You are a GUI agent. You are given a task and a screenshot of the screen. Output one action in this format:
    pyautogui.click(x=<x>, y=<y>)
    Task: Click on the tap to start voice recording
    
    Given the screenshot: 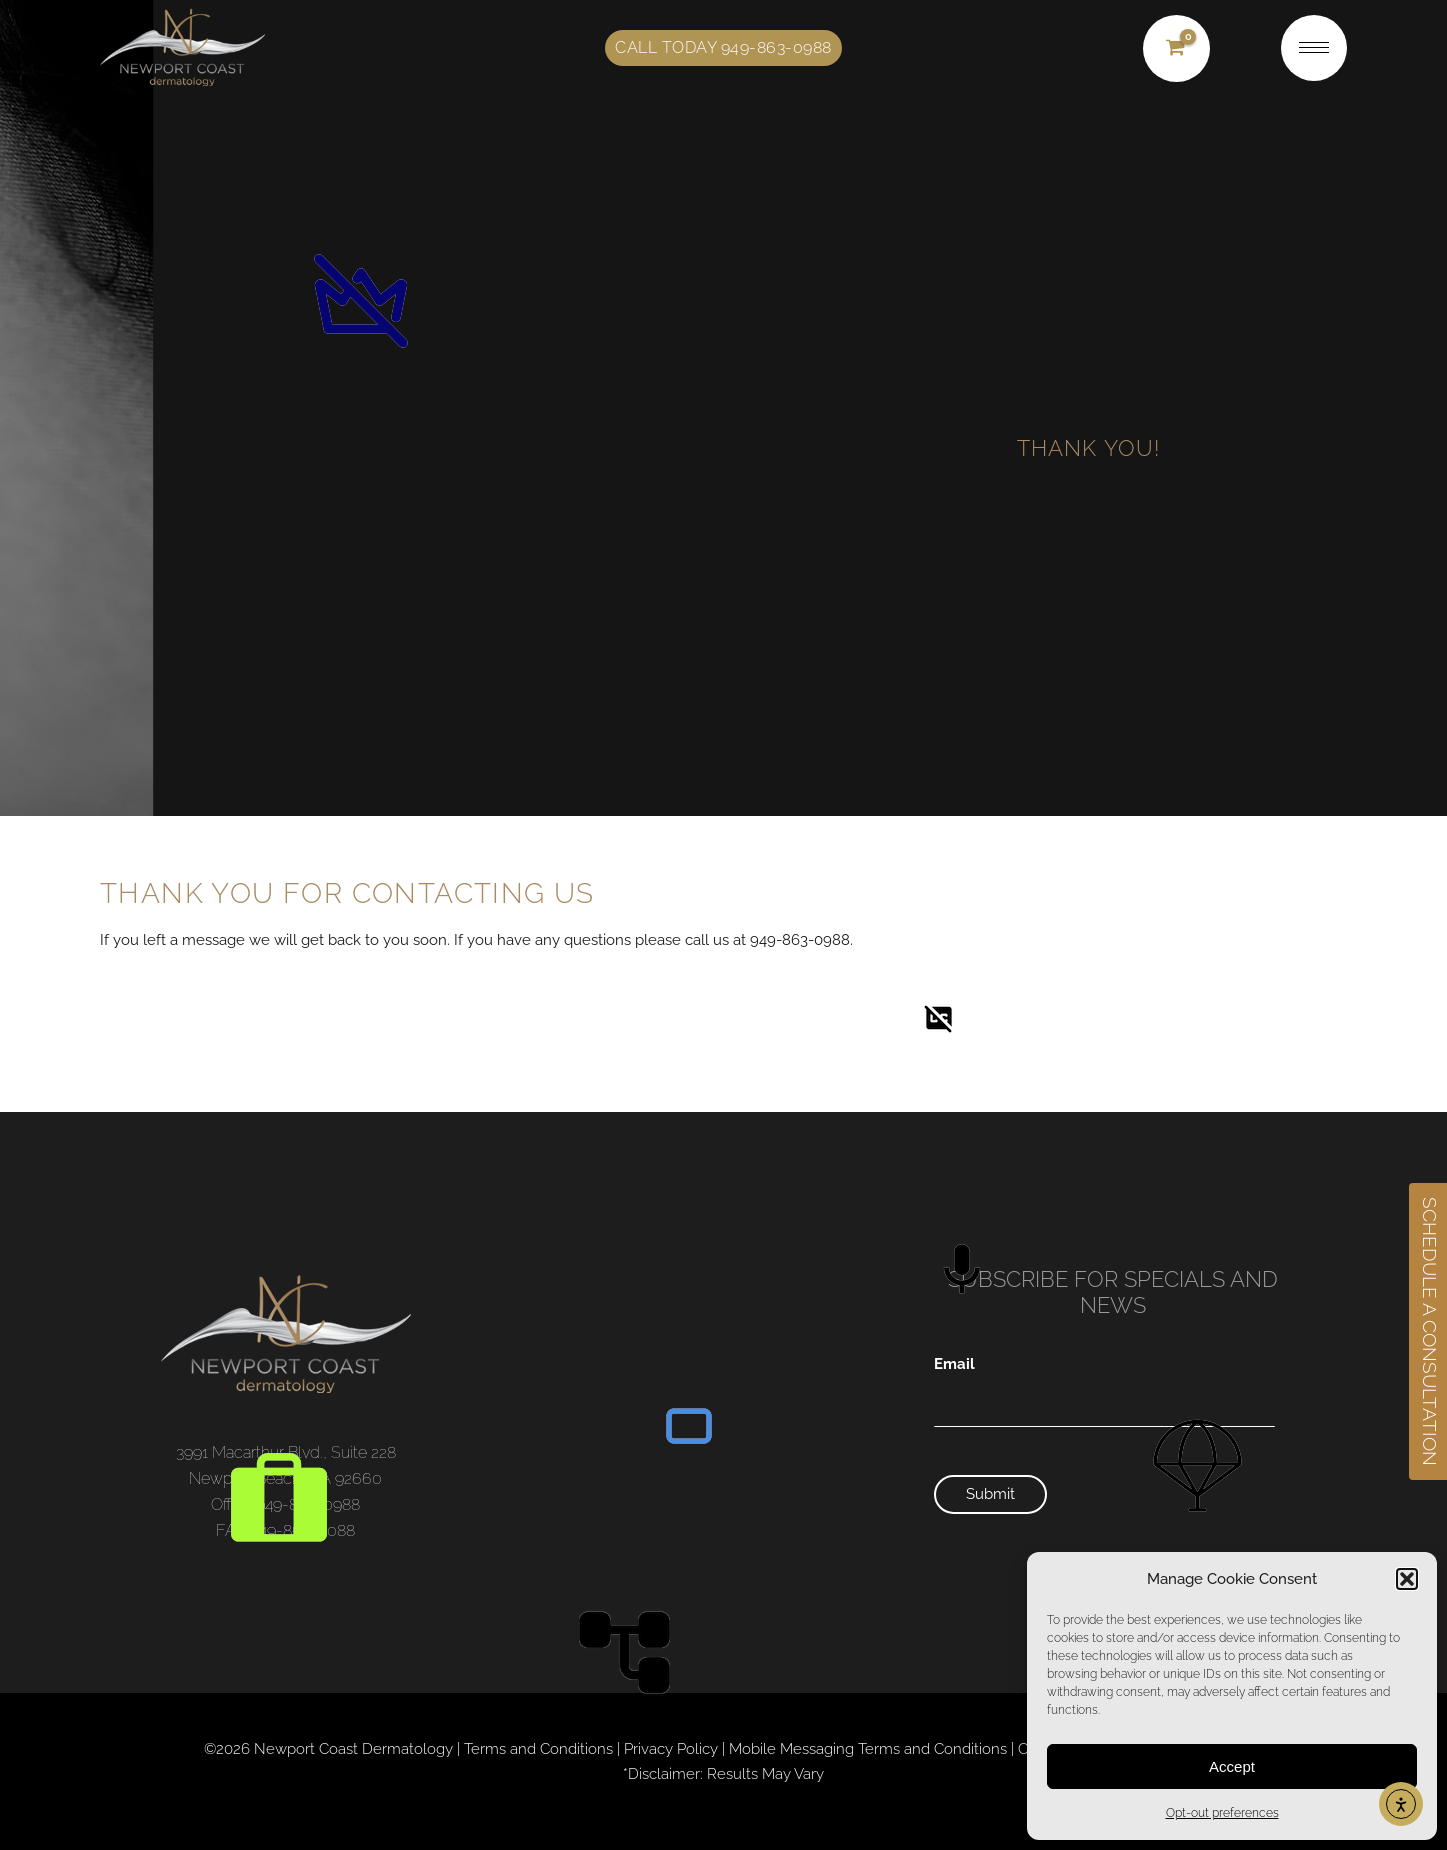 What is the action you would take?
    pyautogui.click(x=962, y=1270)
    